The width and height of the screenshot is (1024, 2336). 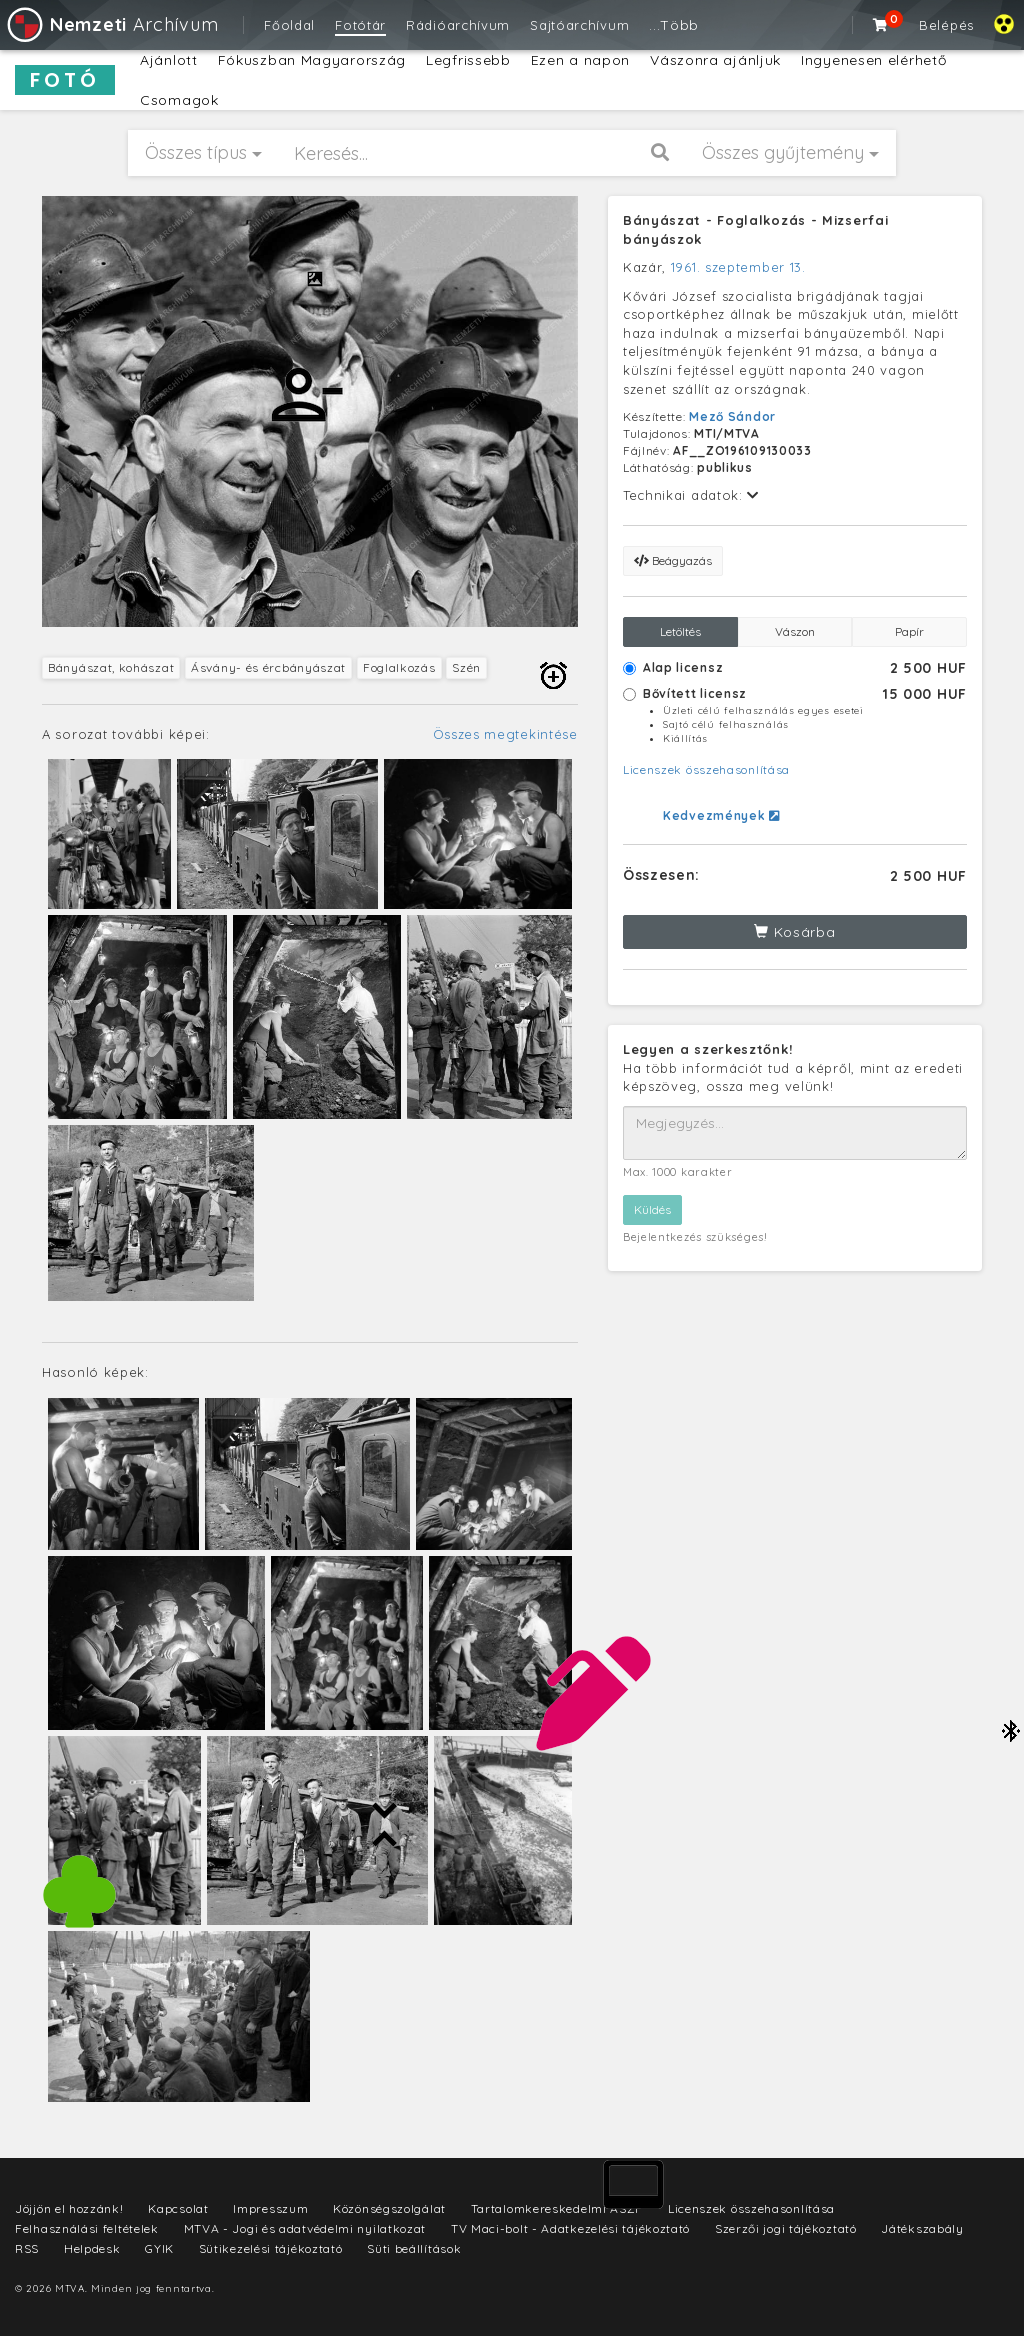 What do you see at coordinates (305, 394) in the screenshot?
I see `remove a contact or friend` at bounding box center [305, 394].